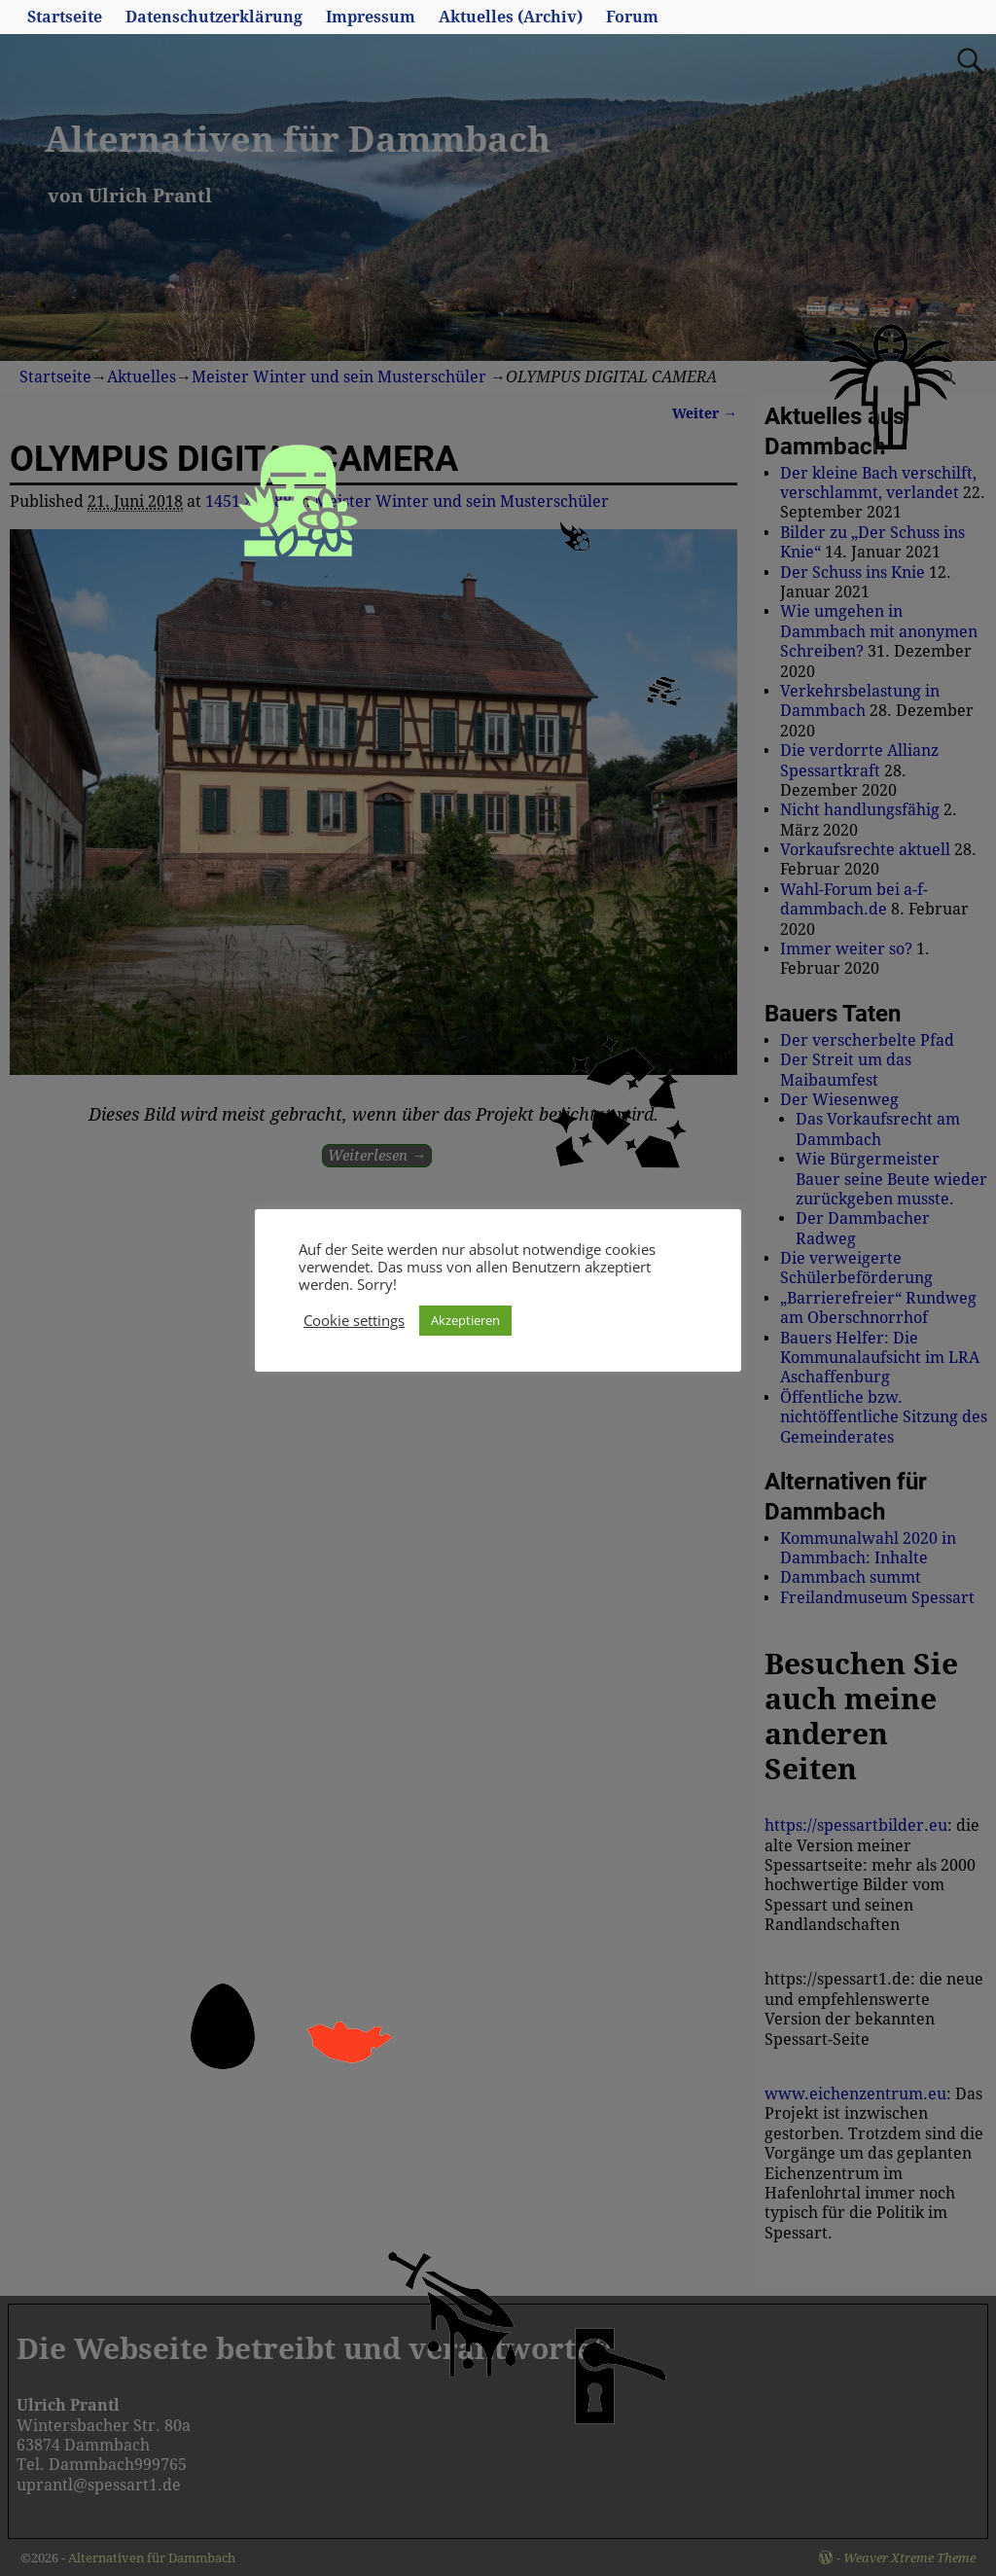 The width and height of the screenshot is (996, 2576). I want to click on indicates a critical hit or fatal attack in combat, so click(452, 2311).